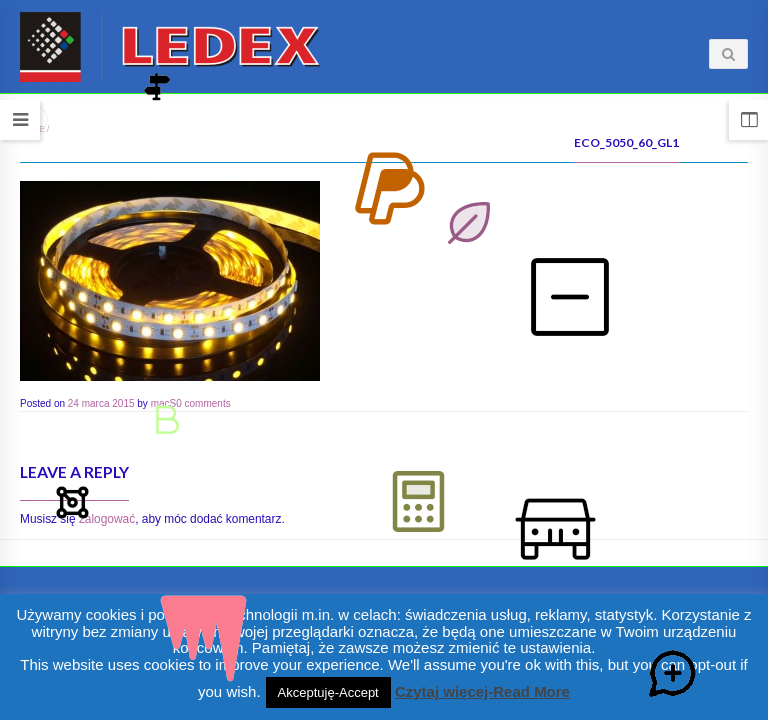 This screenshot has height=720, width=768. What do you see at coordinates (673, 673) in the screenshot?
I see `add a comment or review to a location` at bounding box center [673, 673].